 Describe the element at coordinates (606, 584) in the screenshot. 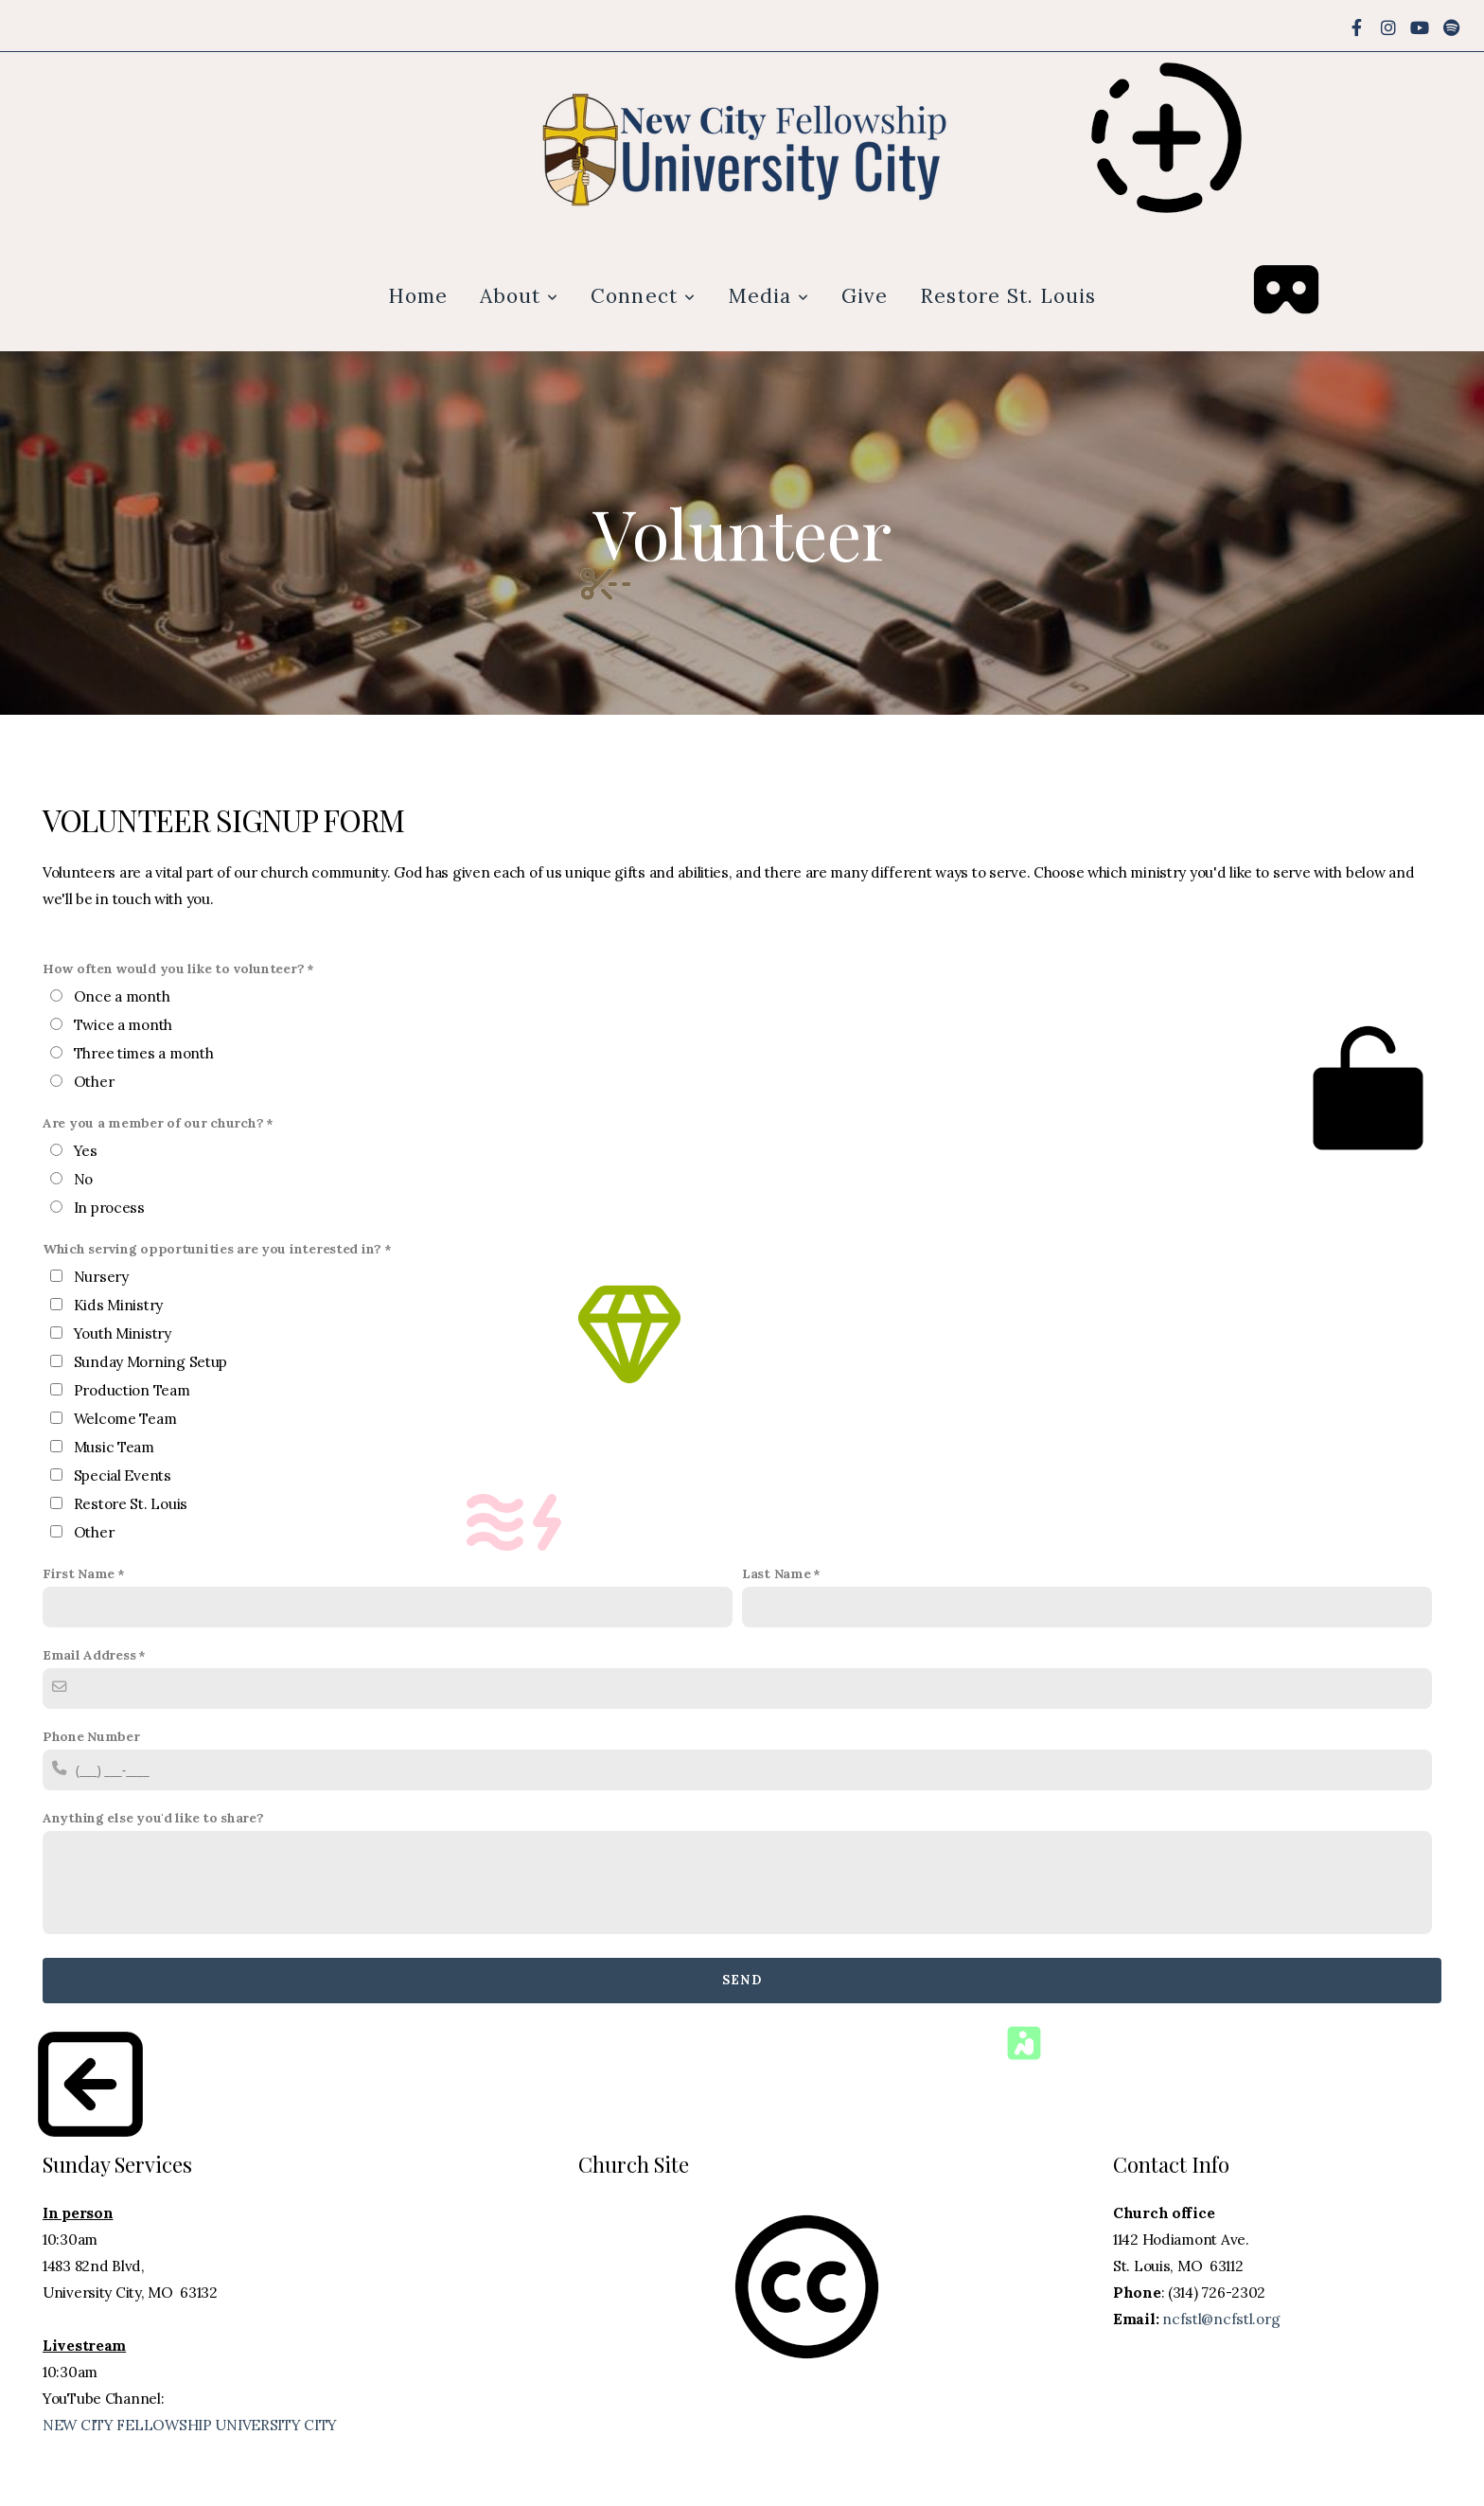

I see `cut along the dotted line` at that location.